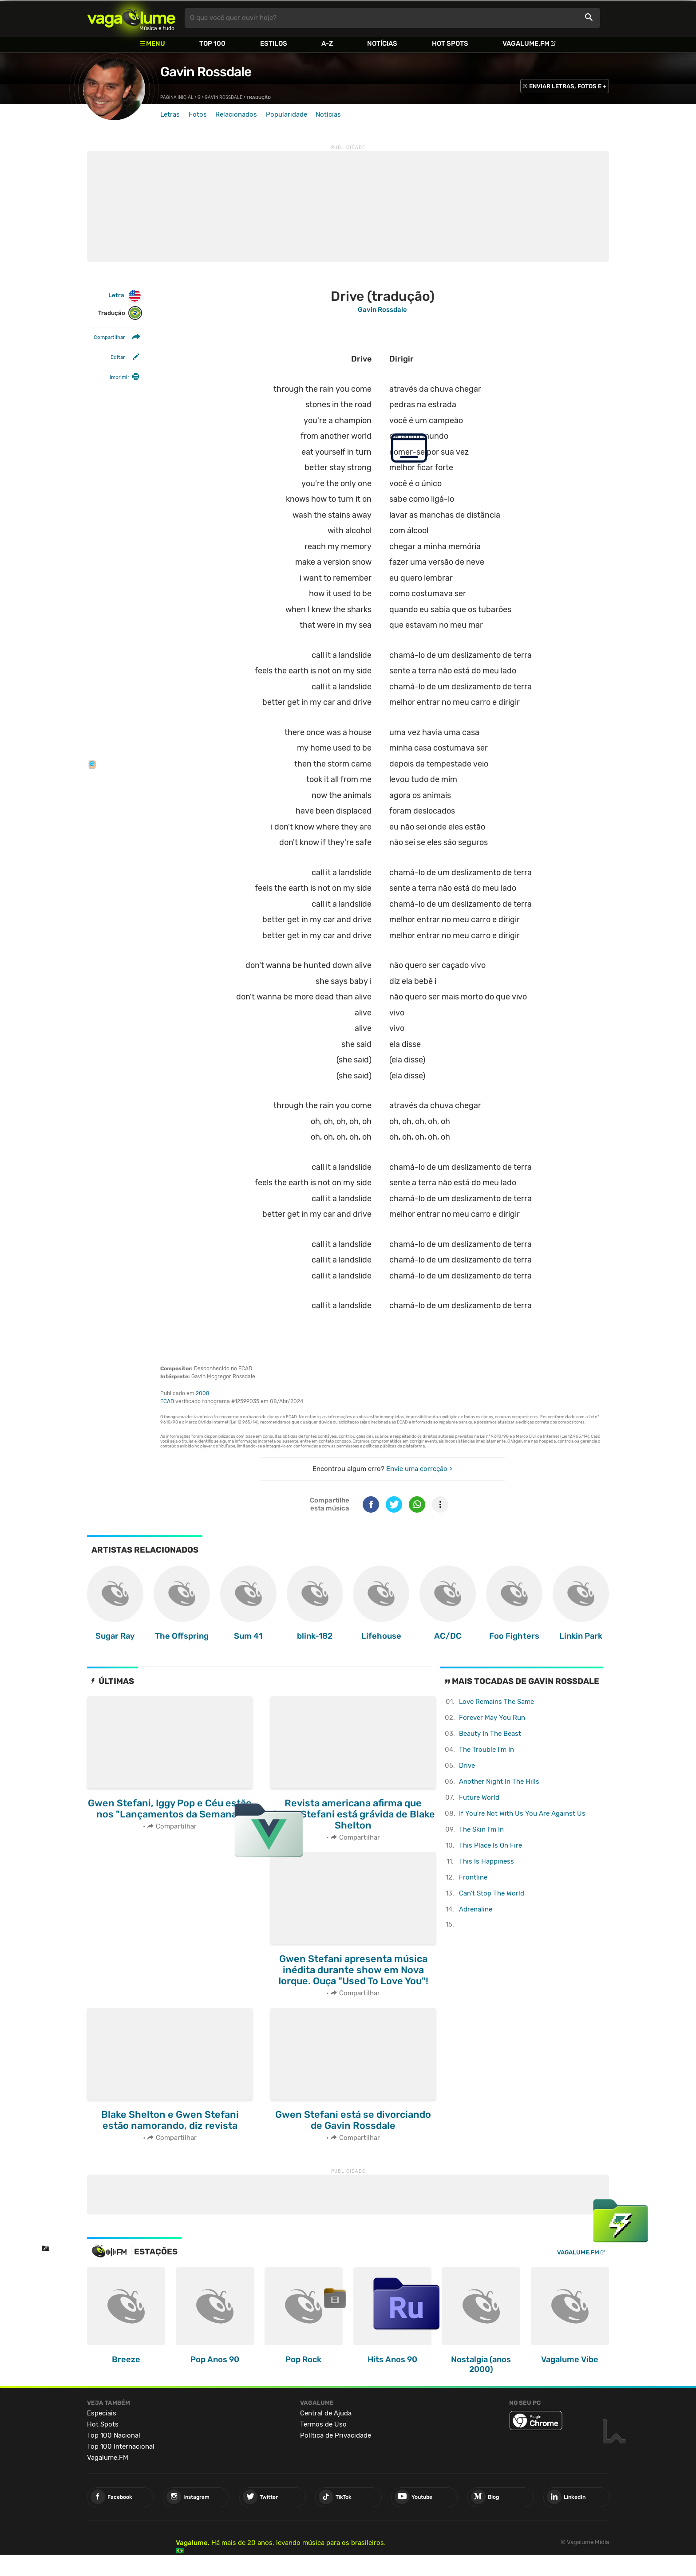 Image resolution: width=696 pixels, height=2576 pixels. Describe the element at coordinates (614, 2432) in the screenshot. I see `launch the nibbles snake game` at that location.